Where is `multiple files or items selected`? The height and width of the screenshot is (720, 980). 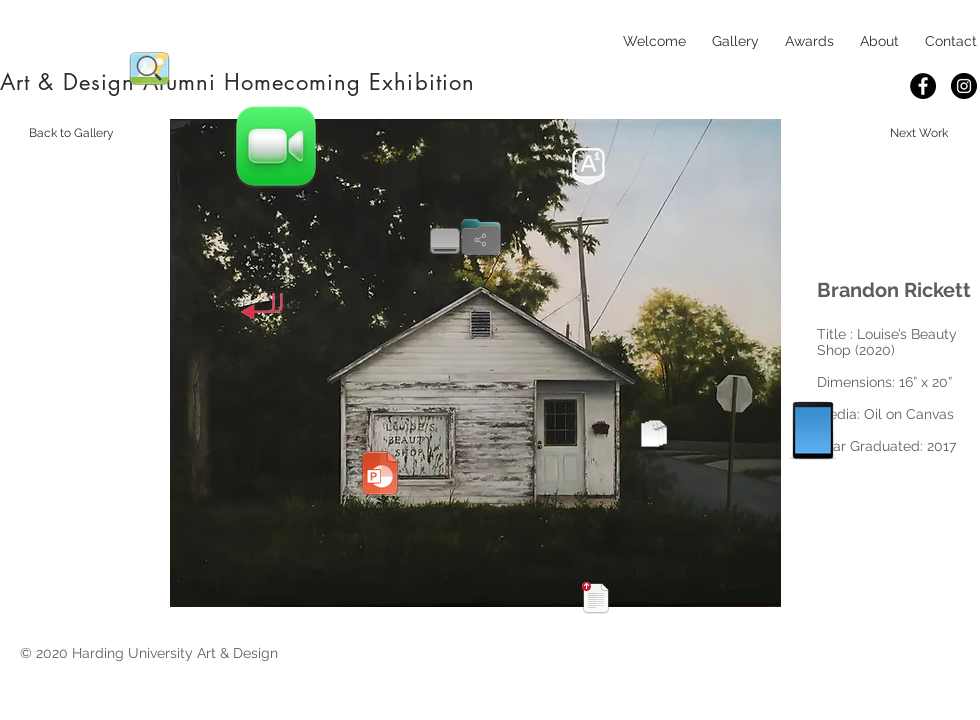 multiple files or items selected is located at coordinates (654, 434).